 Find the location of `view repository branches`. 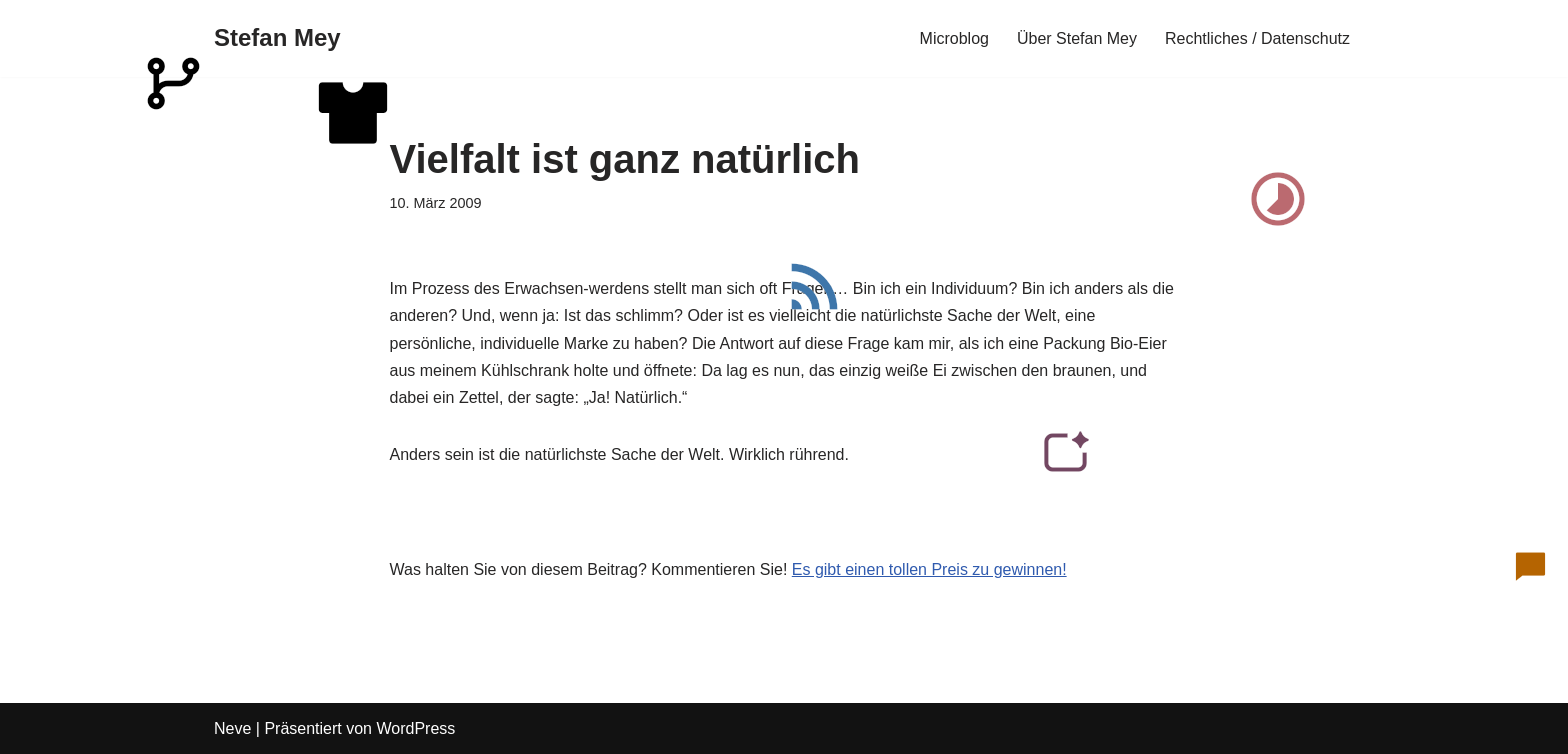

view repository branches is located at coordinates (173, 83).